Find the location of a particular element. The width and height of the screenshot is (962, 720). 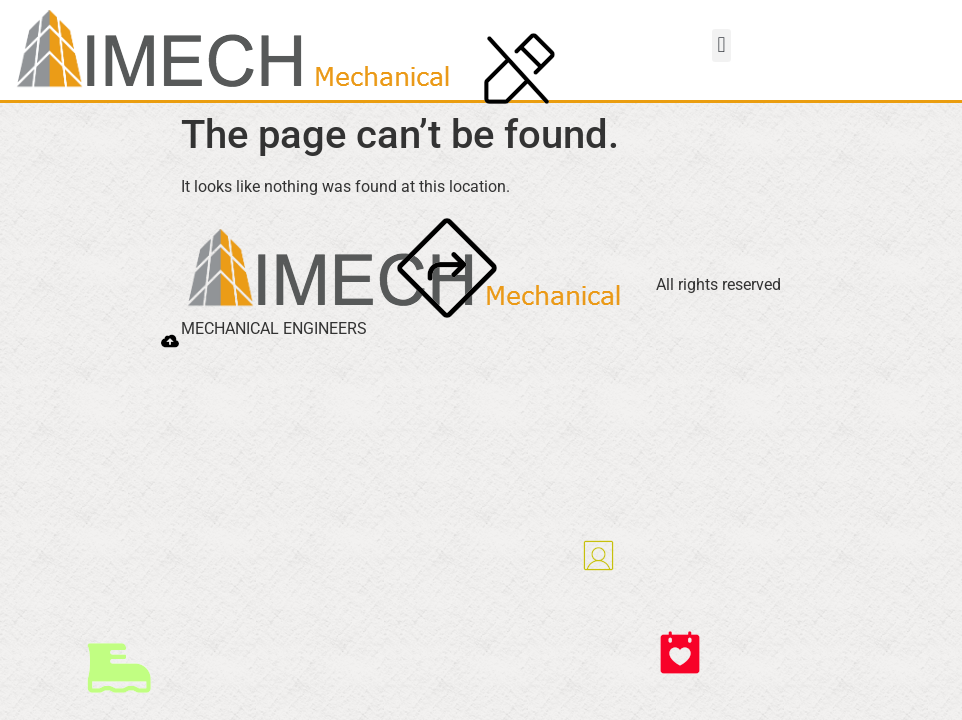

upload file to cloud storage is located at coordinates (170, 341).